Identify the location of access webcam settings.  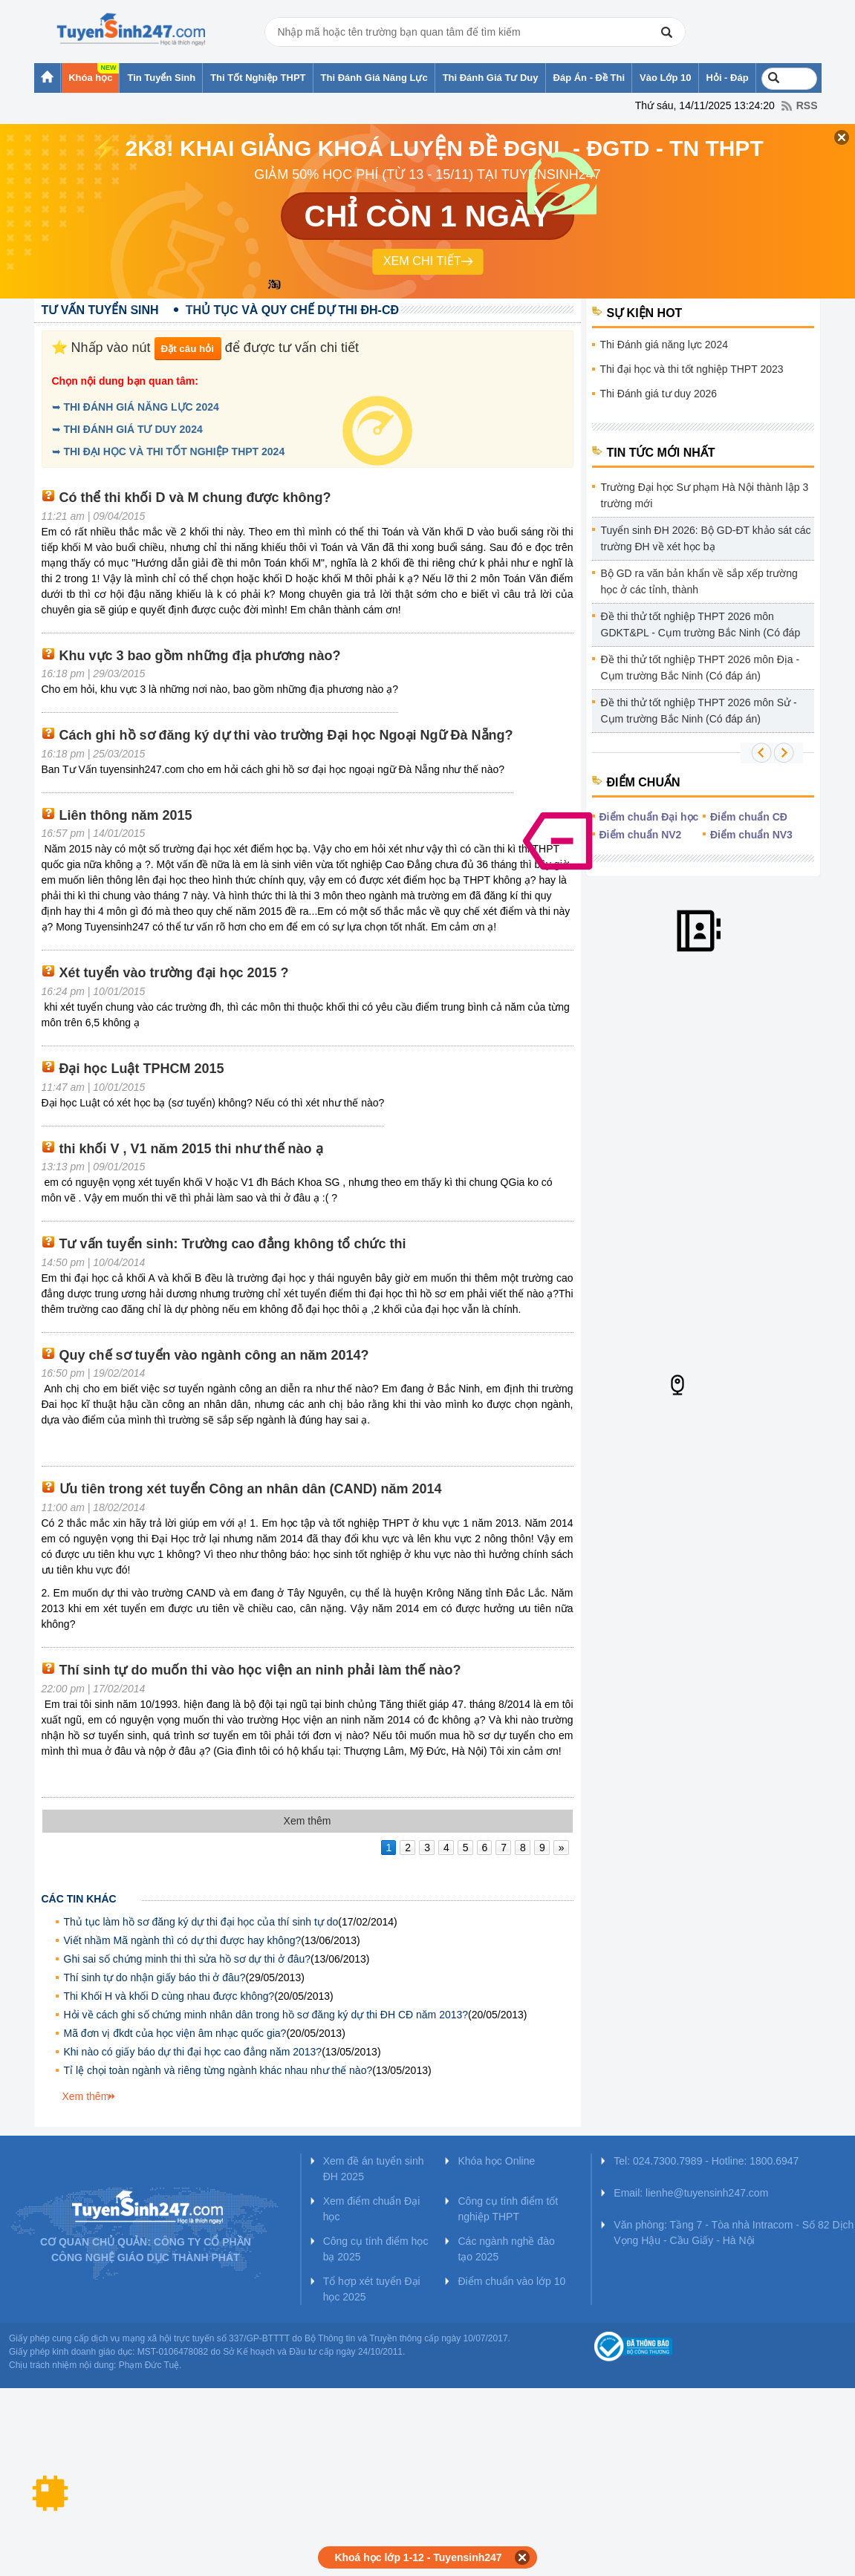
(677, 1385).